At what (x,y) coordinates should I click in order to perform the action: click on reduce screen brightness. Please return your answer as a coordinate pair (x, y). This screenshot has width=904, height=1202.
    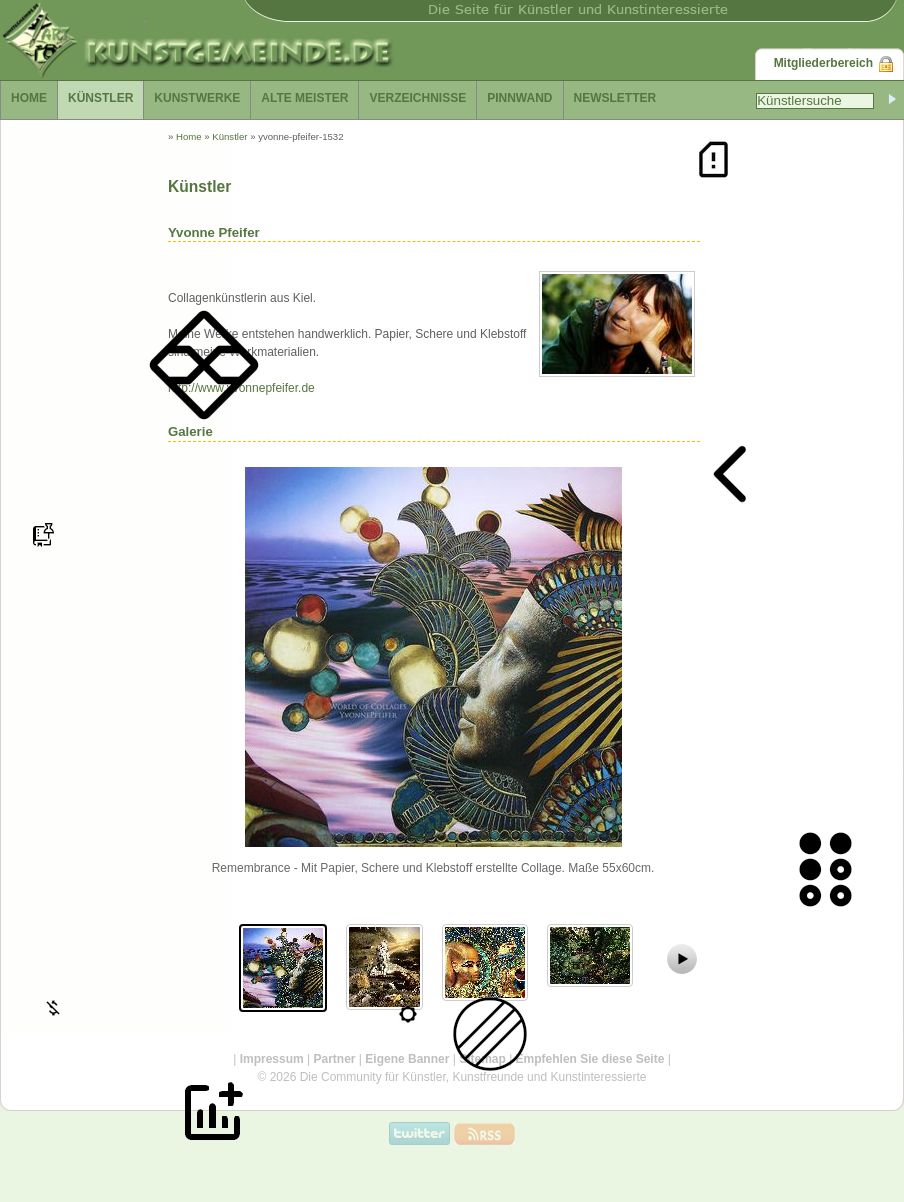
    Looking at the image, I should click on (408, 1014).